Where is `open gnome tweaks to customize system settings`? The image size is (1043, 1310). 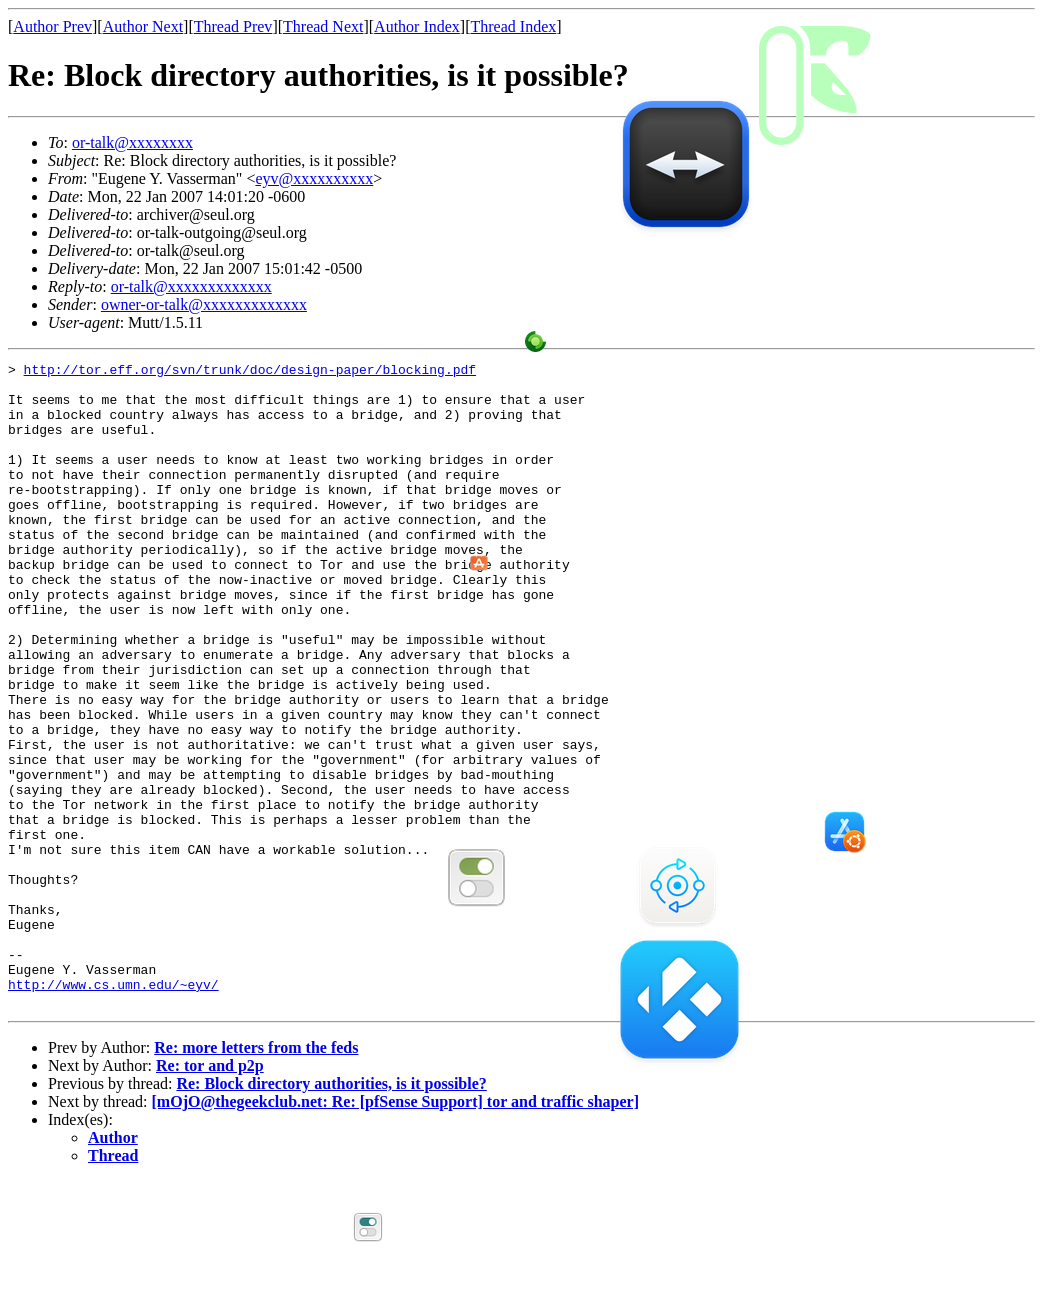
open gnome tweaks to customize system settings is located at coordinates (476, 877).